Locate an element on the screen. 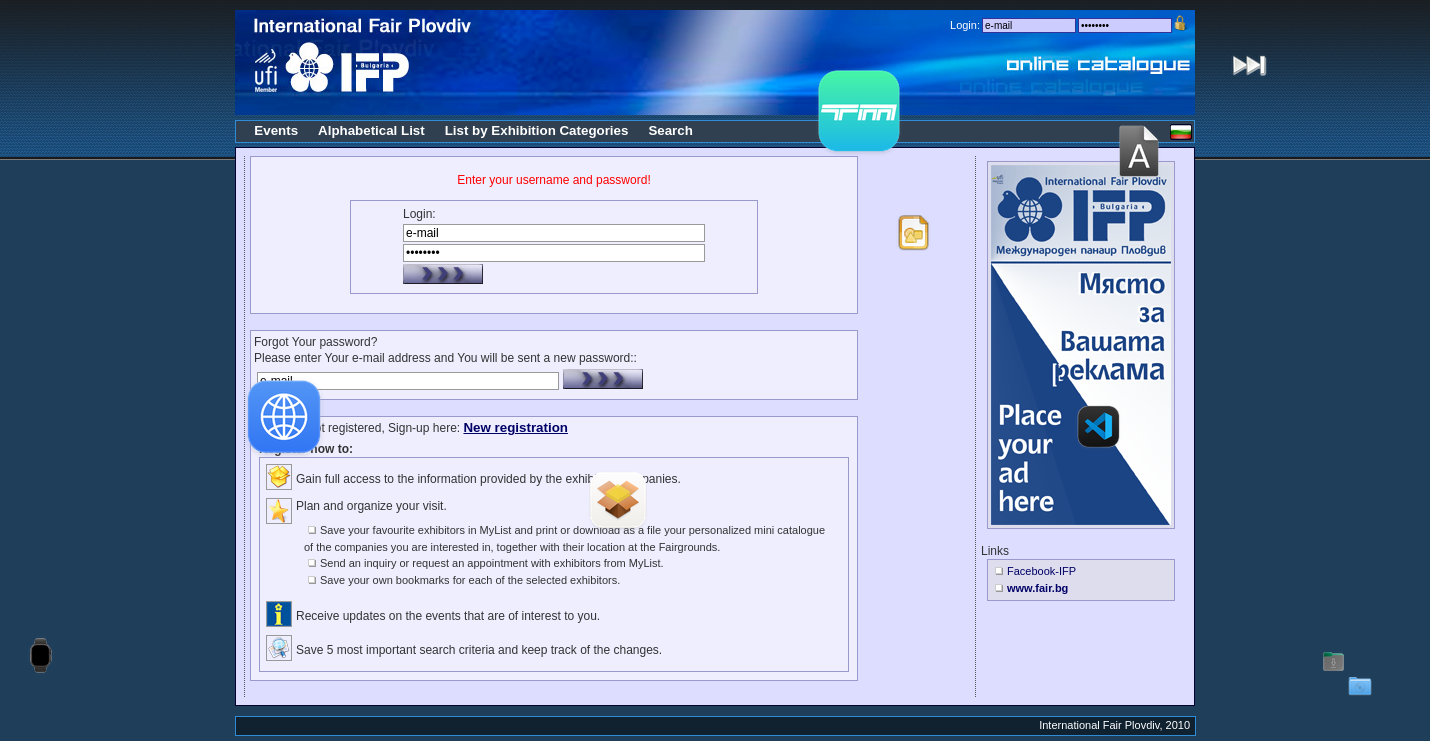 The width and height of the screenshot is (1430, 741). a generic font file is located at coordinates (1139, 152).